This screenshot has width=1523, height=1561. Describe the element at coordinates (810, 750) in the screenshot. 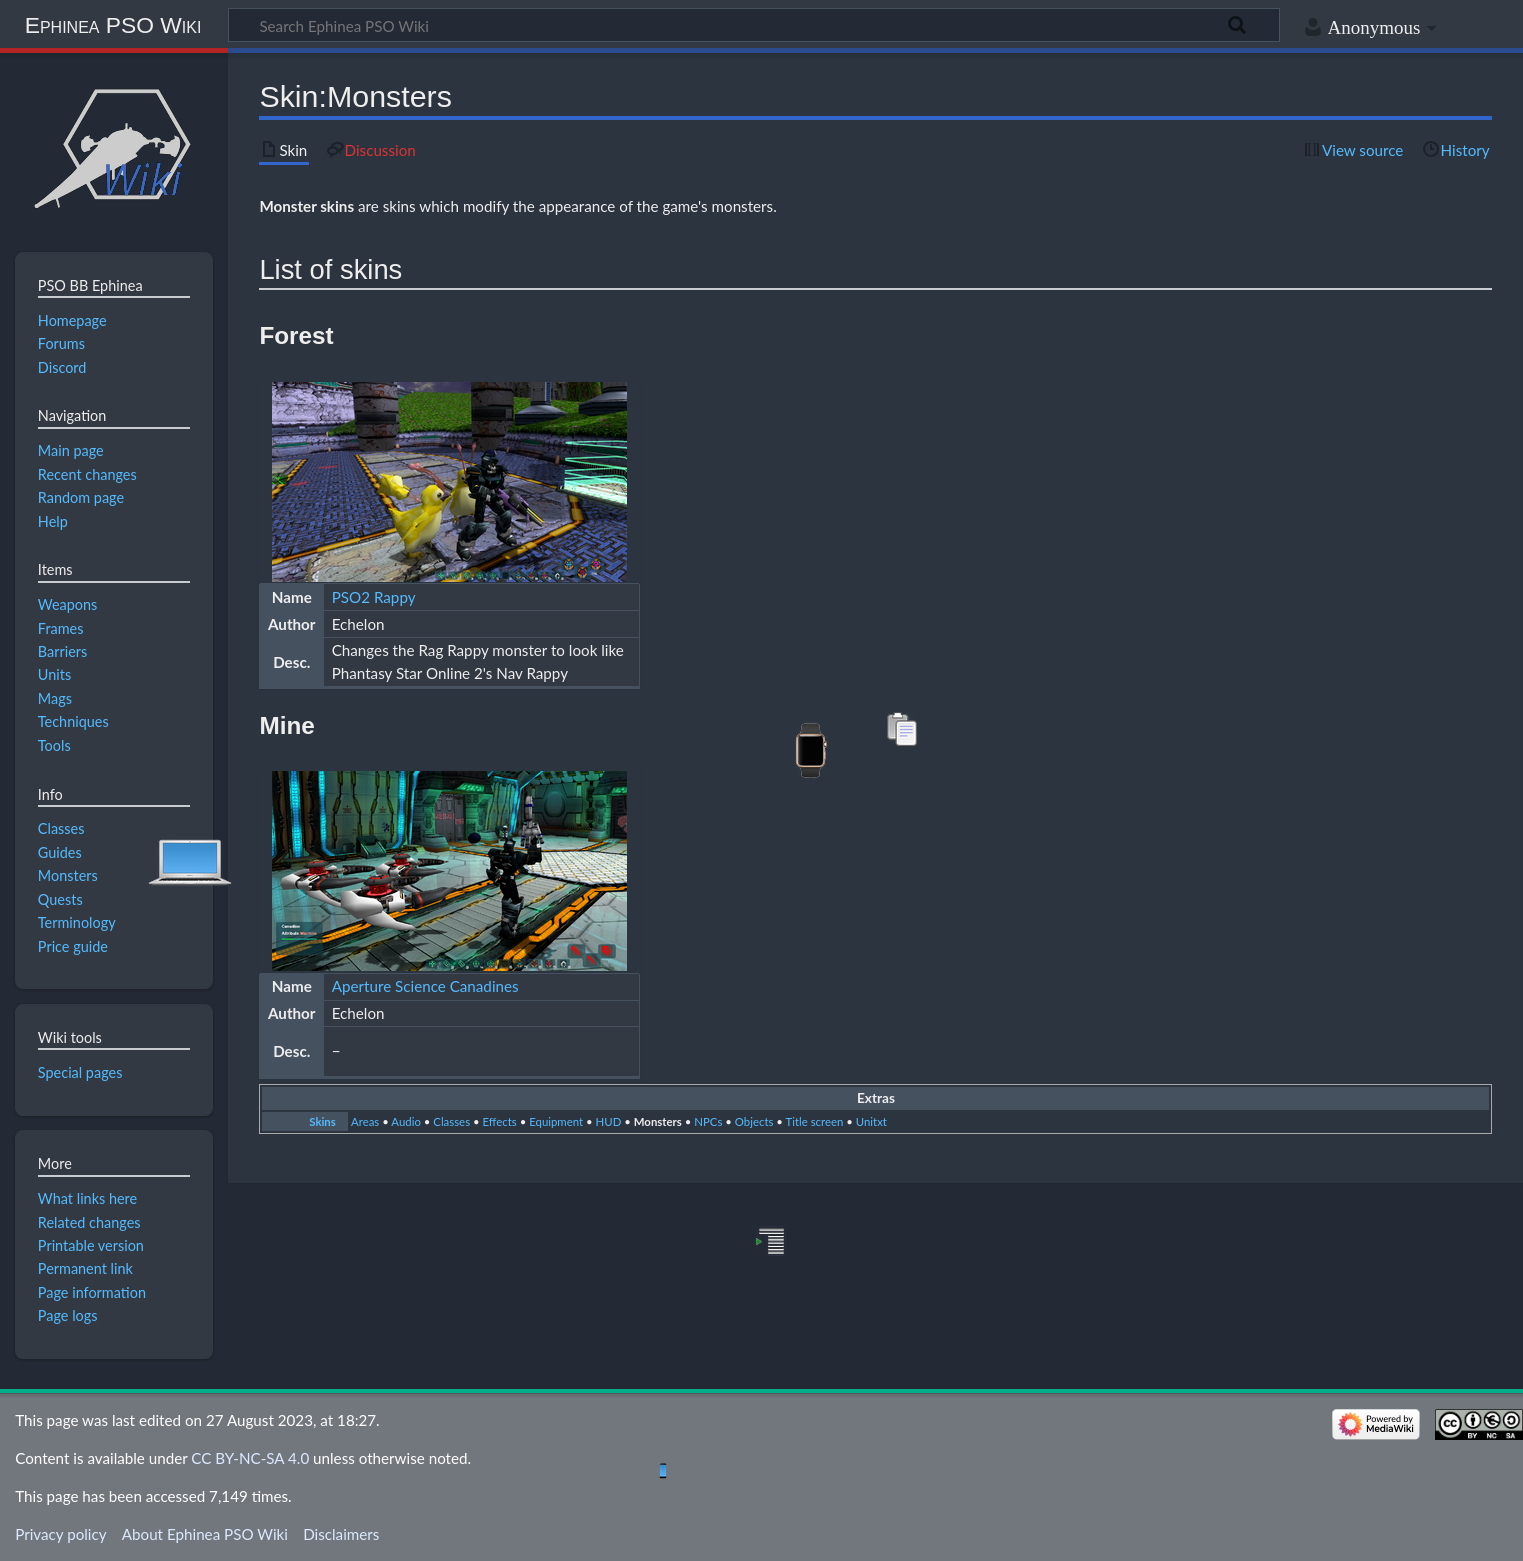

I see `apple watch device icon` at that location.